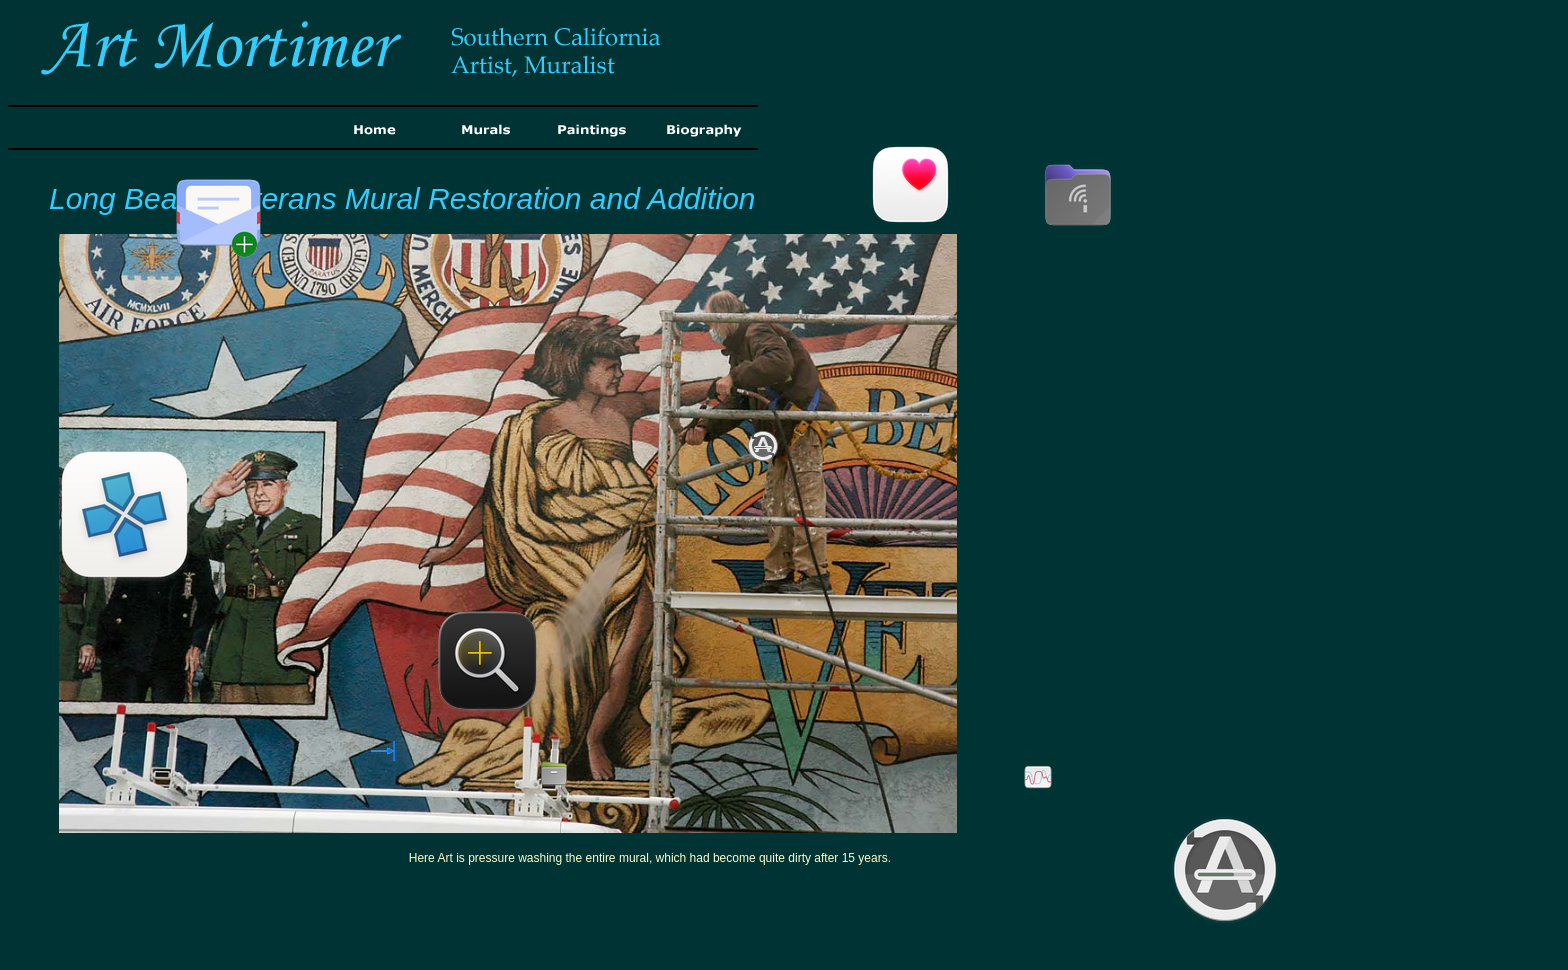  What do you see at coordinates (487, 660) in the screenshot?
I see `open the magnifier accessibility app` at bounding box center [487, 660].